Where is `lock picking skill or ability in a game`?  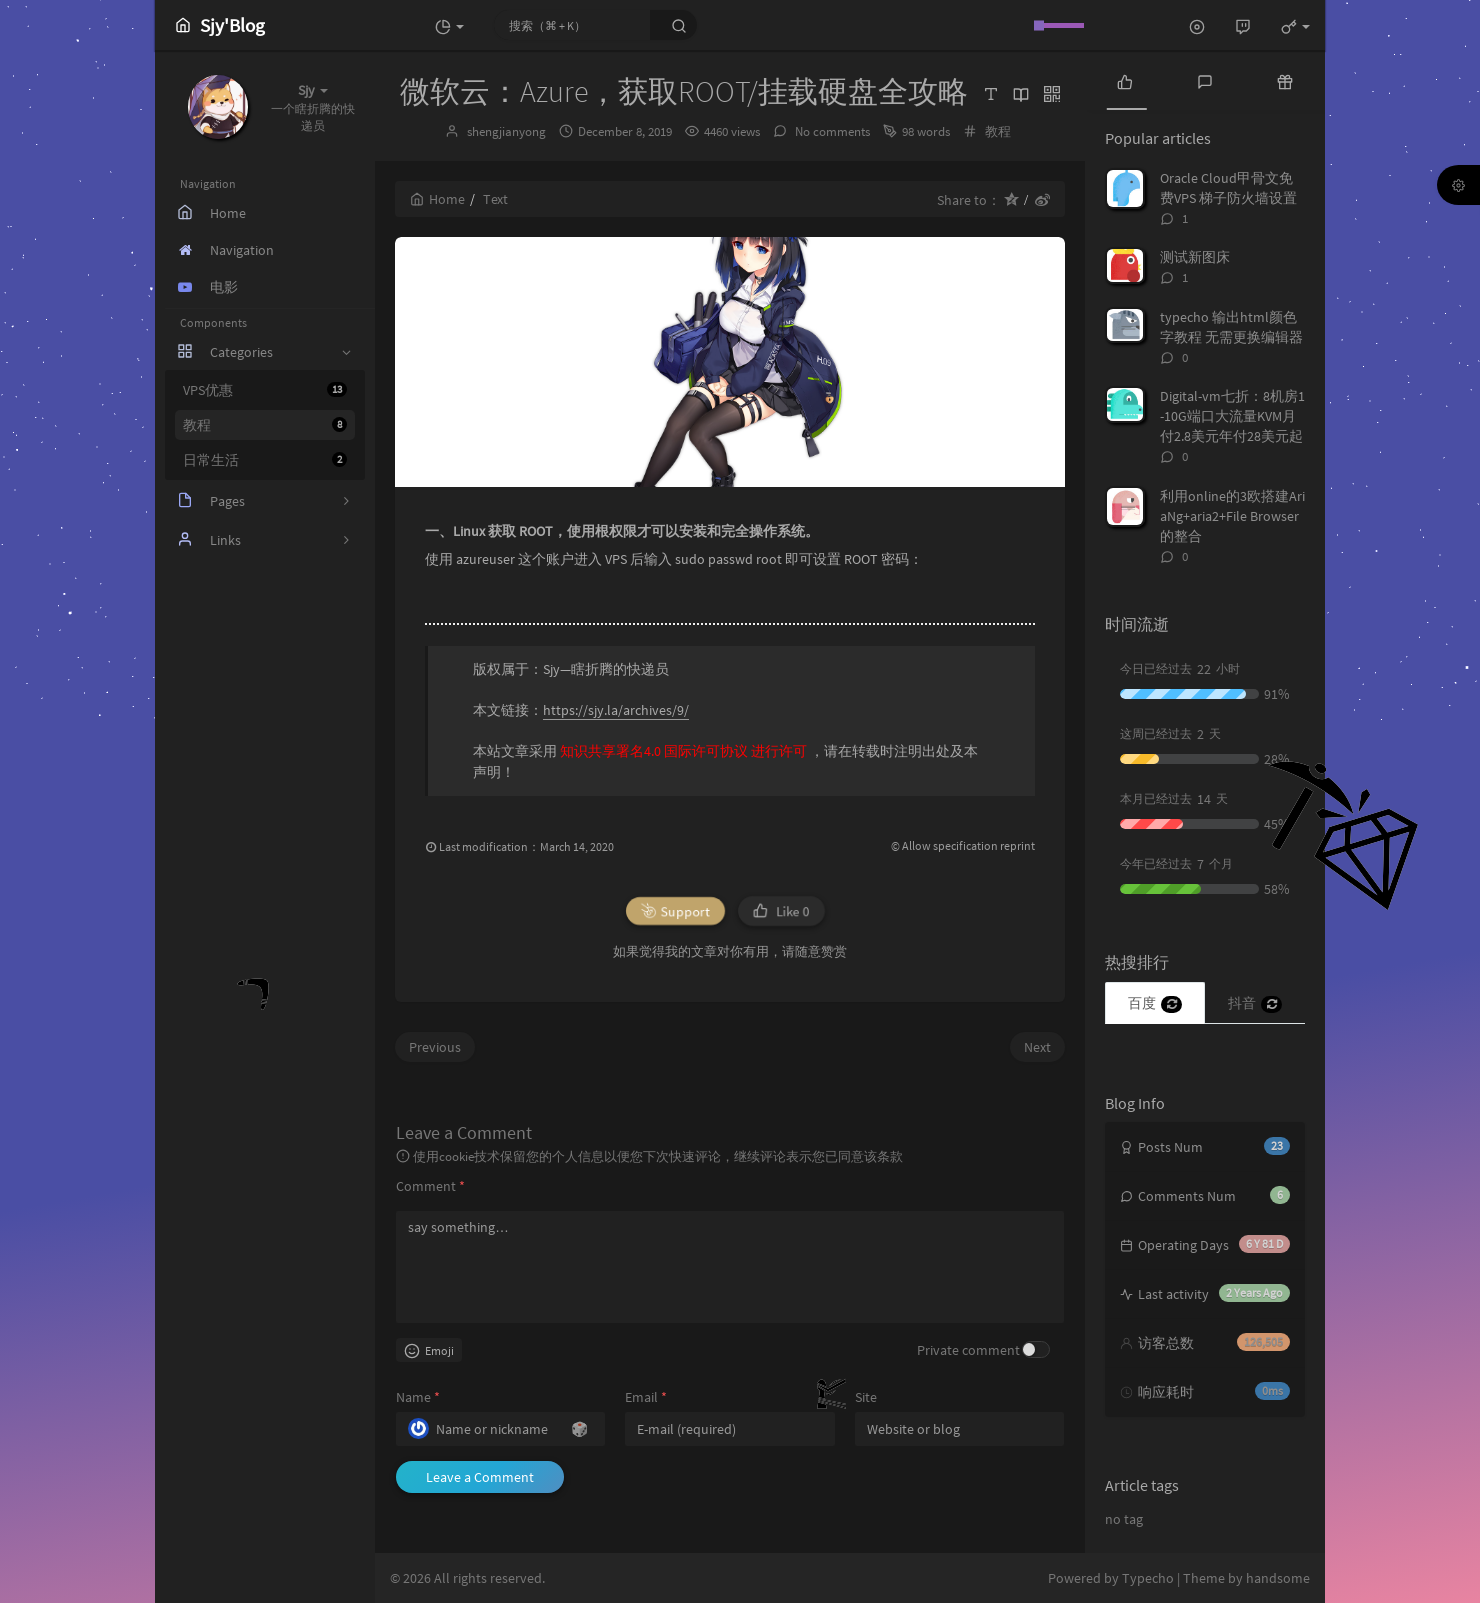 lock picking skill or ability in a game is located at coordinates (831, 1394).